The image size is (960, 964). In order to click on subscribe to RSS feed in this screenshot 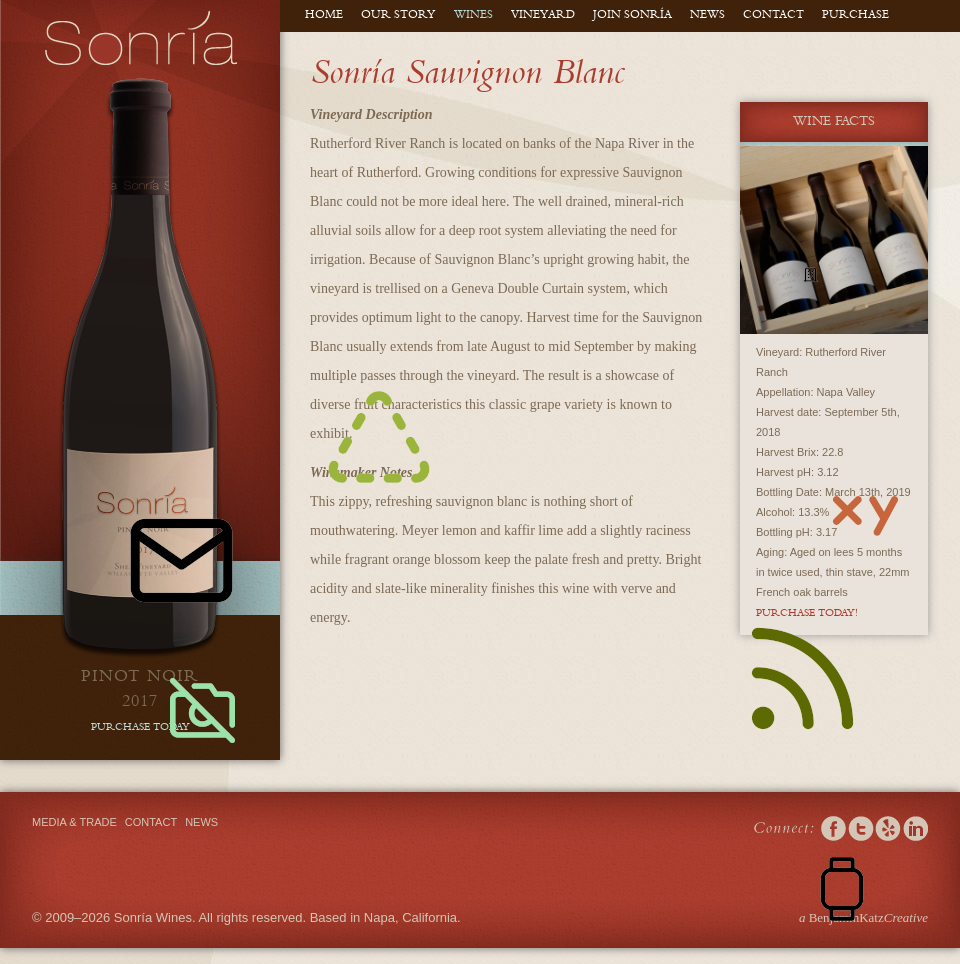, I will do `click(802, 678)`.